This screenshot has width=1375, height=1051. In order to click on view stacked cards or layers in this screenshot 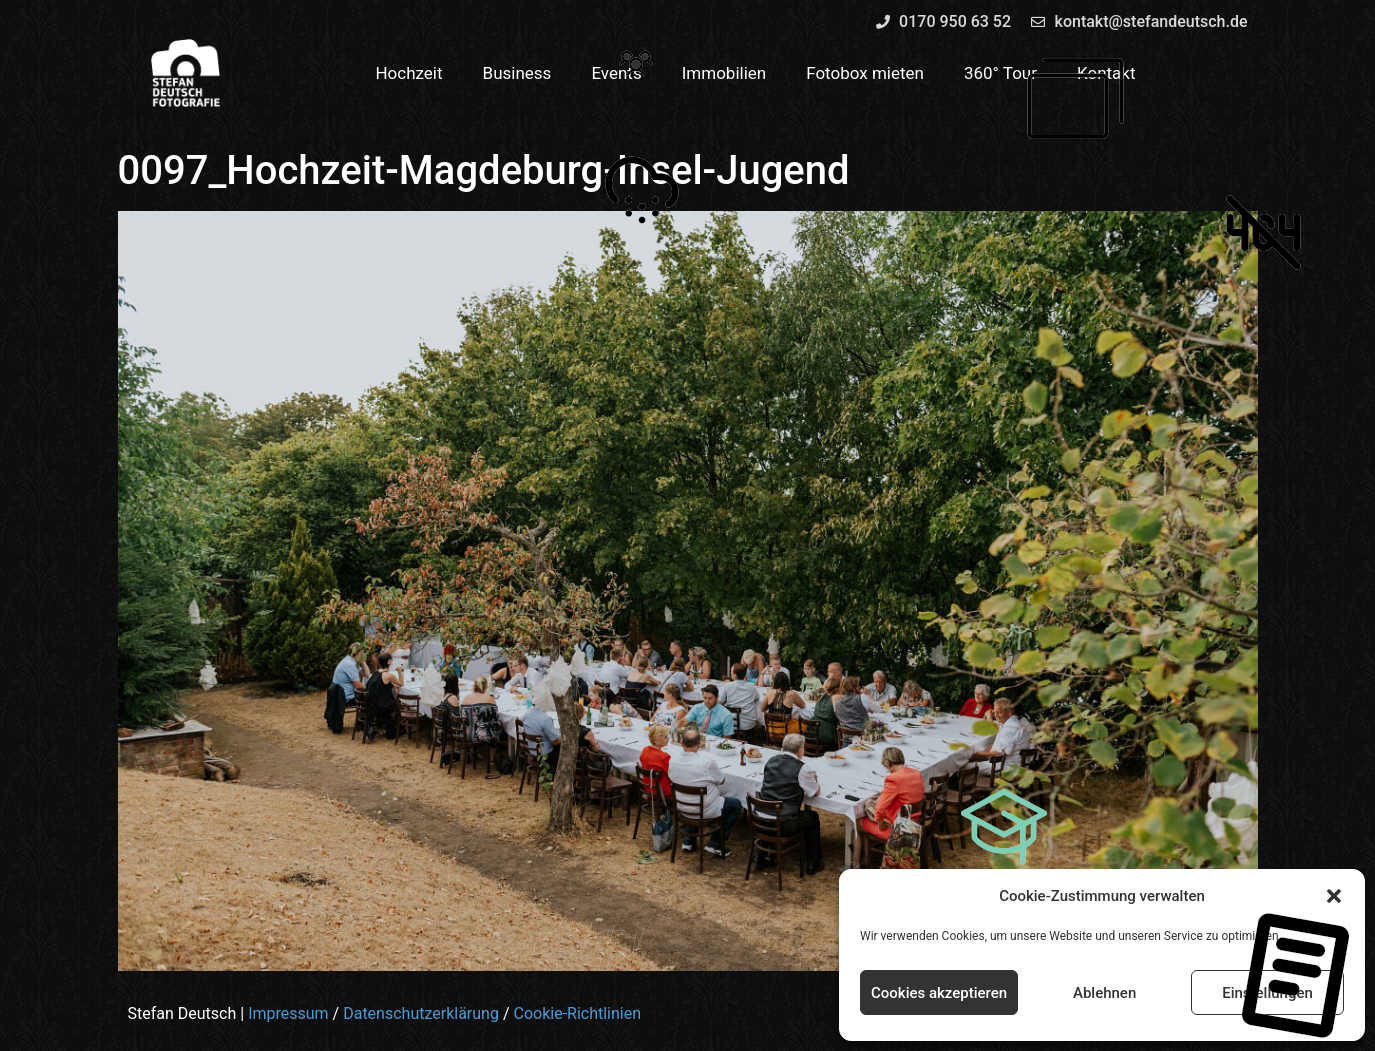, I will do `click(1075, 98)`.